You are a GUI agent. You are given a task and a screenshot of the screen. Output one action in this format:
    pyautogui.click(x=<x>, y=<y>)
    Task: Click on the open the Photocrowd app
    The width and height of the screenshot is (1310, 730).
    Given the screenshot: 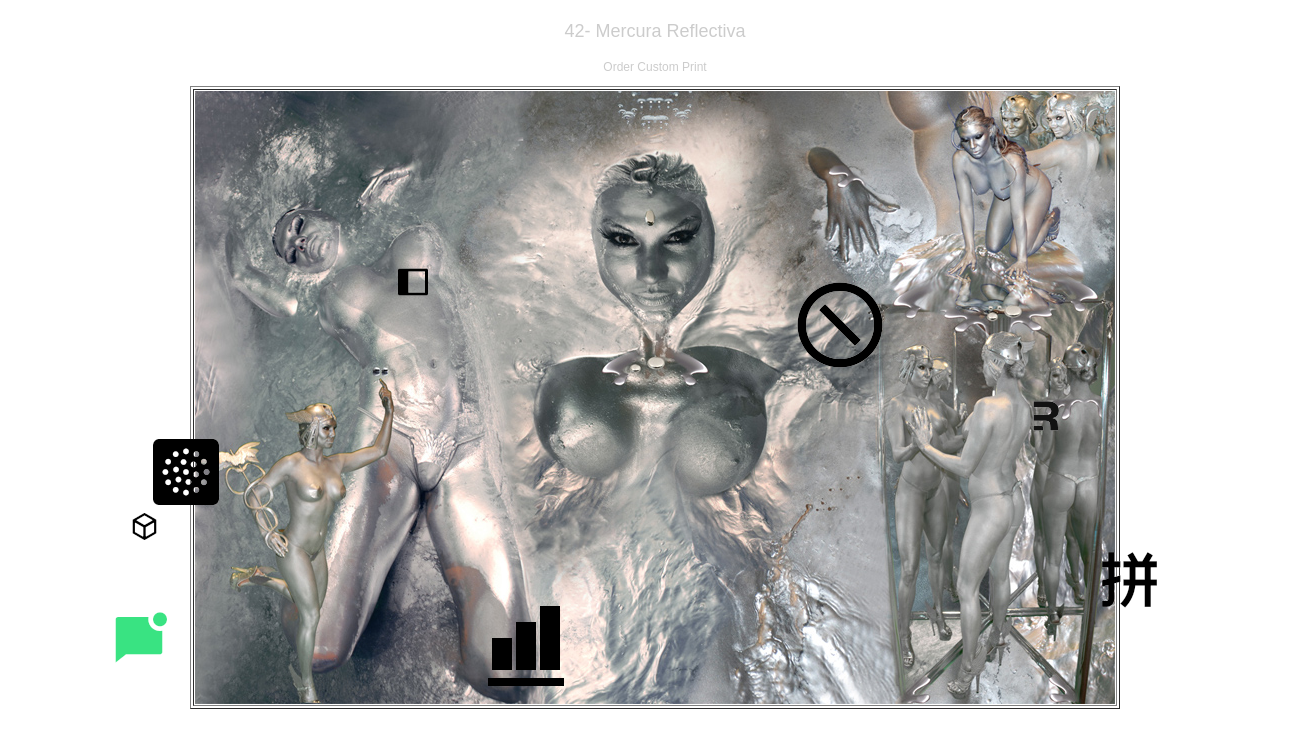 What is the action you would take?
    pyautogui.click(x=186, y=472)
    